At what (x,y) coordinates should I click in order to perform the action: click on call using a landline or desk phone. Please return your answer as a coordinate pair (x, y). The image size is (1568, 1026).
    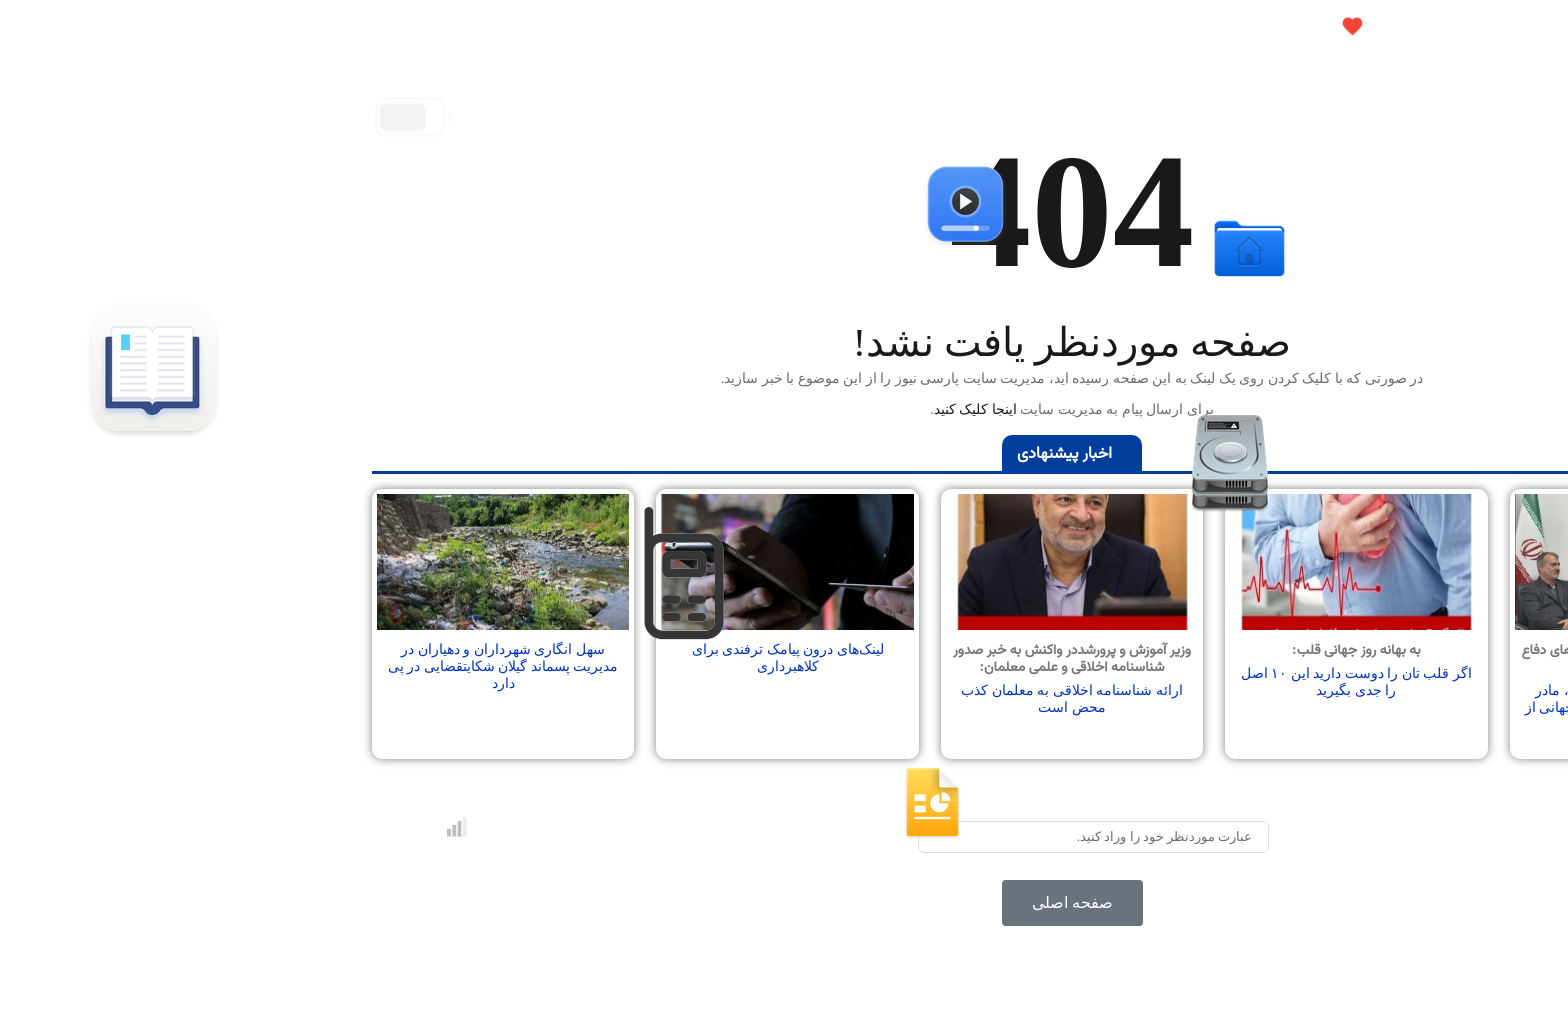
    Looking at the image, I should click on (688, 577).